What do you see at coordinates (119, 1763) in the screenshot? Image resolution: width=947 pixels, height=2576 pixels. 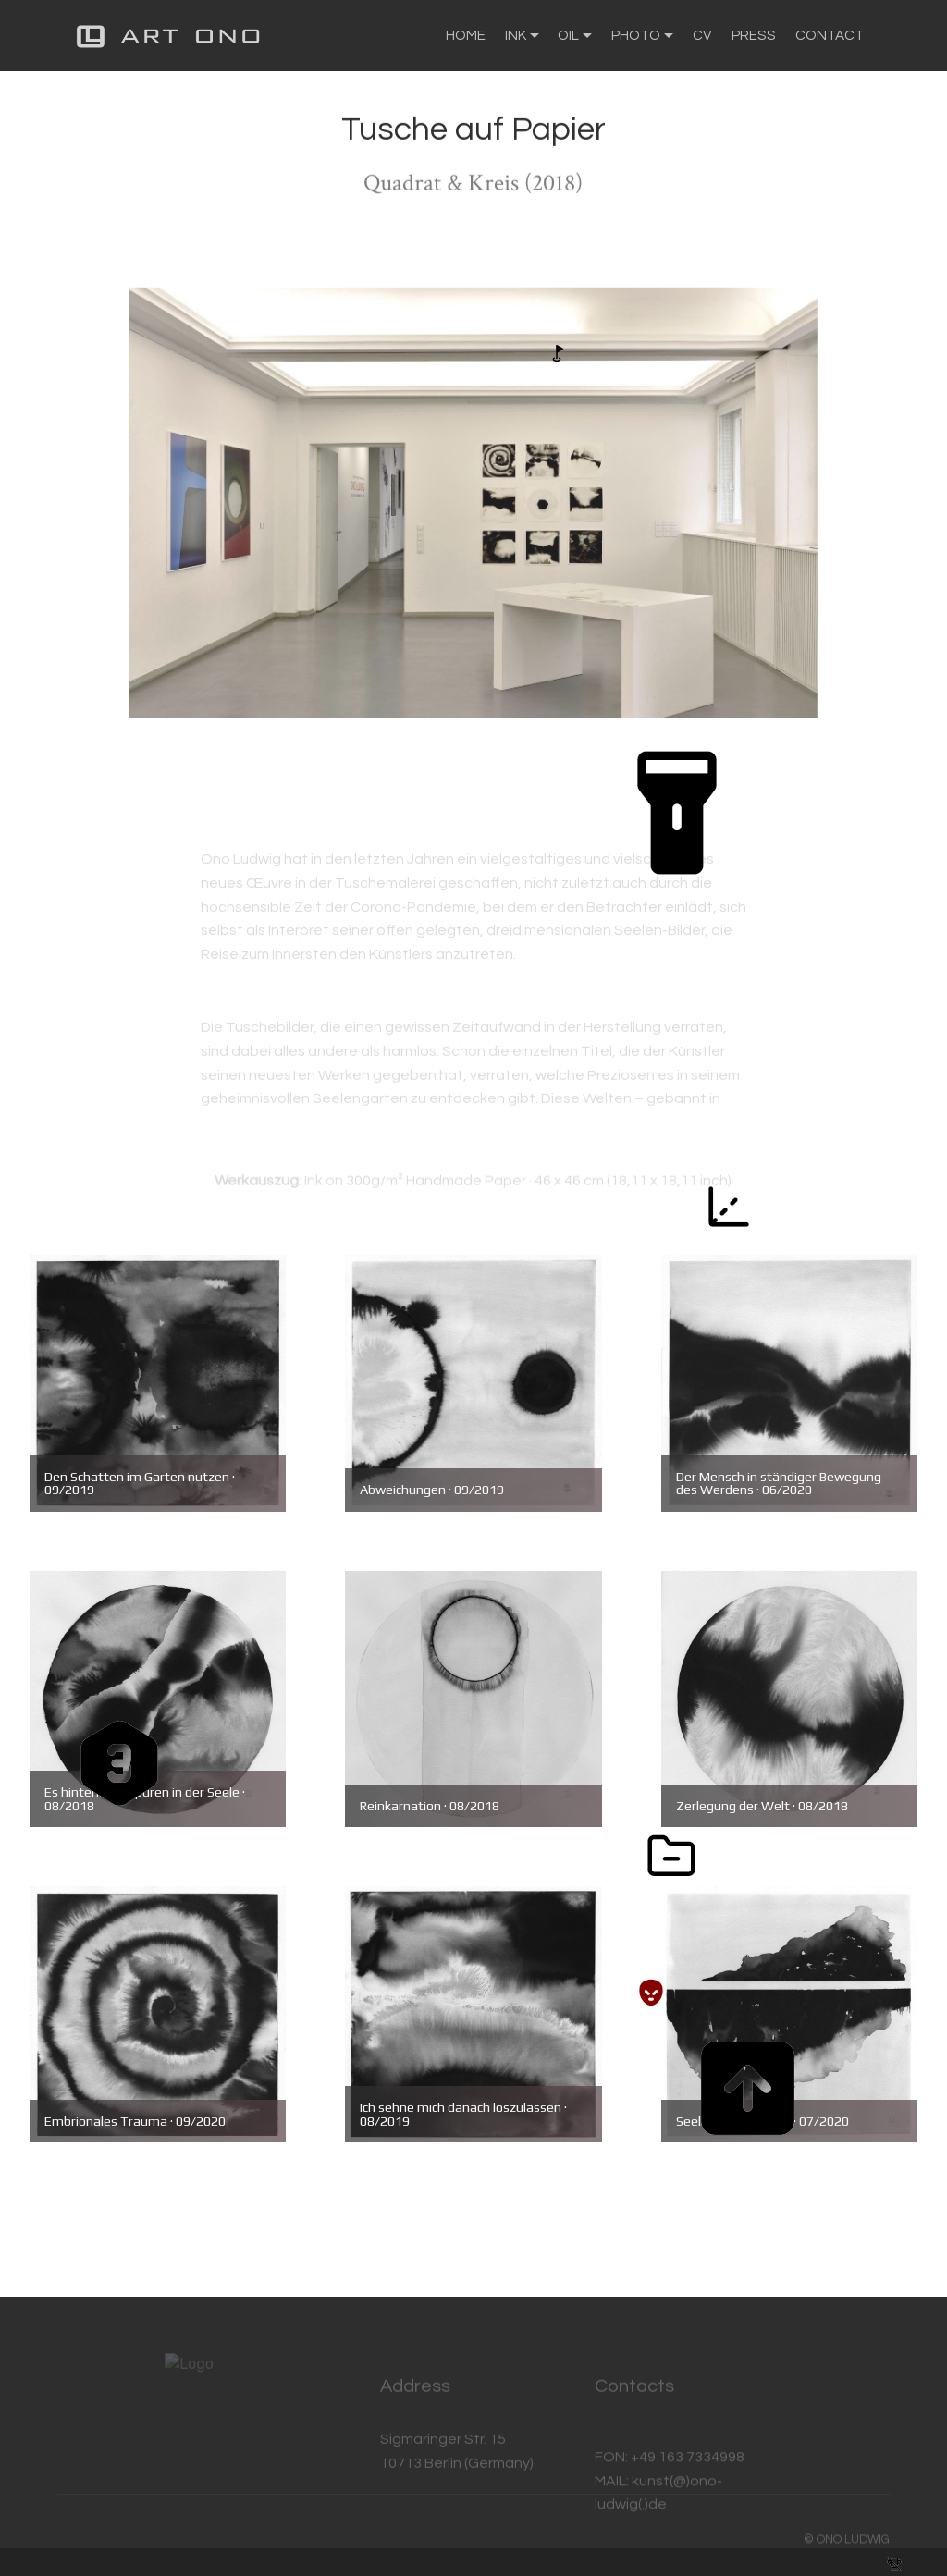 I see `step 3 in a multi-step process` at bounding box center [119, 1763].